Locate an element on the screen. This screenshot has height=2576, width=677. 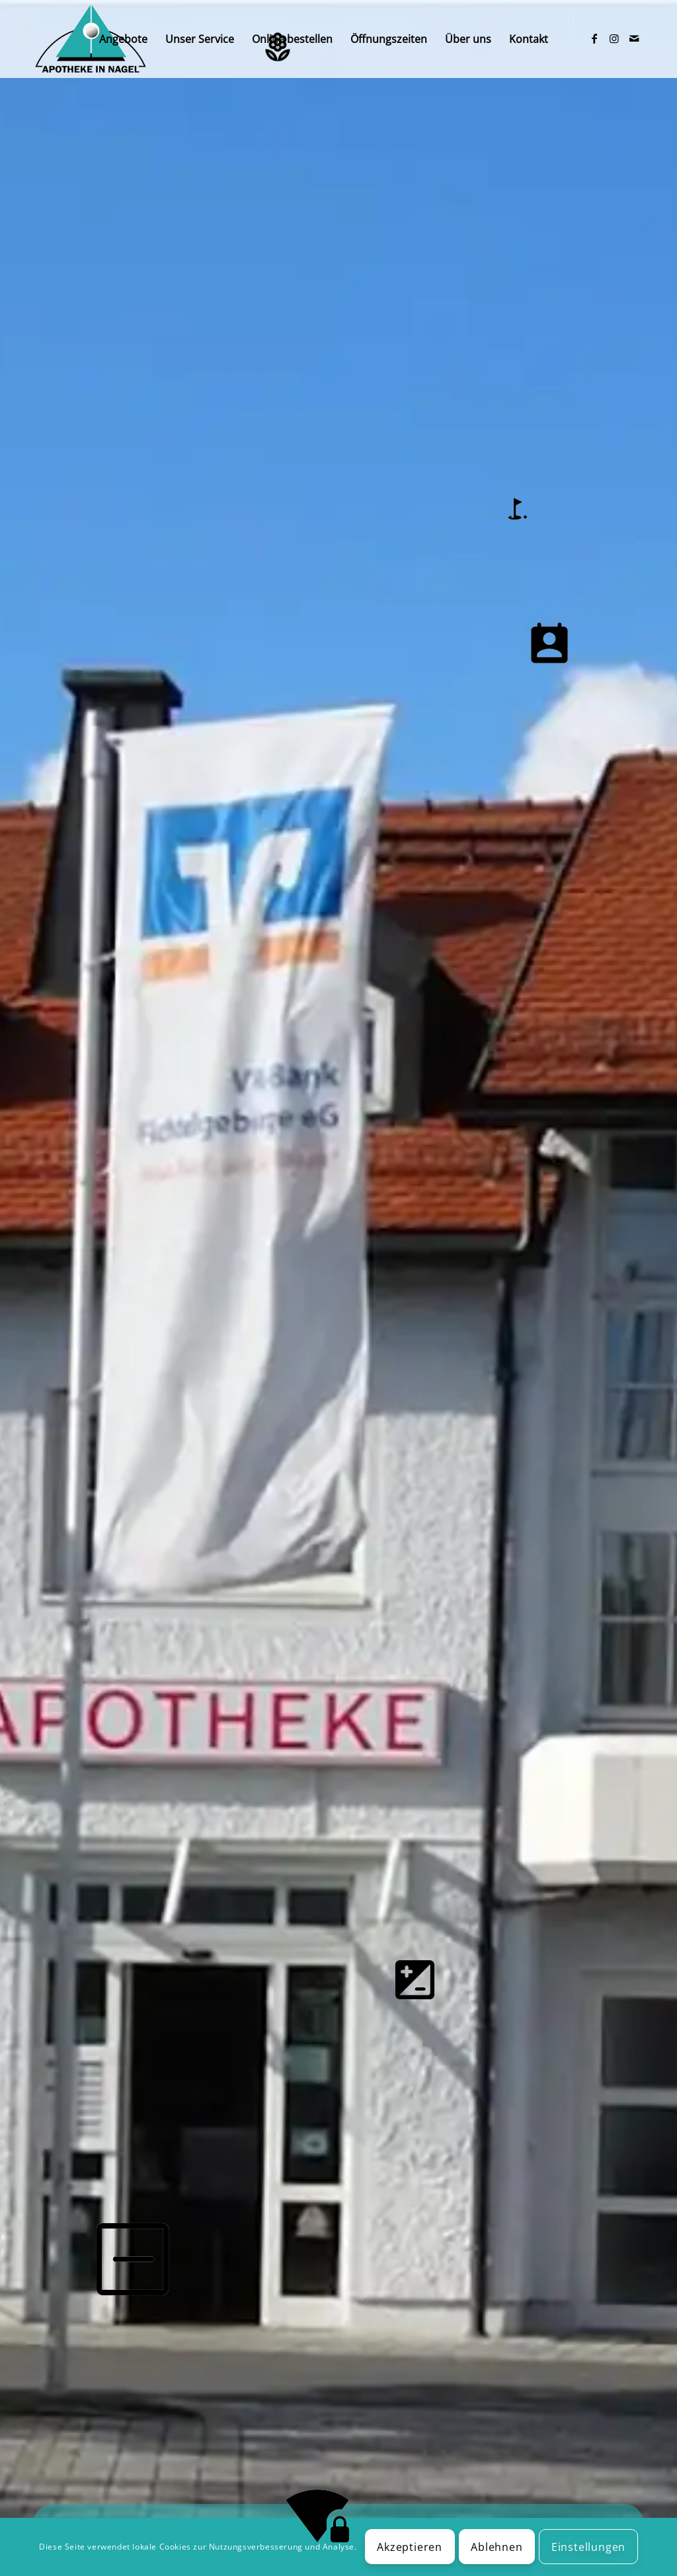
view nearby golf courses is located at coordinates (517, 509).